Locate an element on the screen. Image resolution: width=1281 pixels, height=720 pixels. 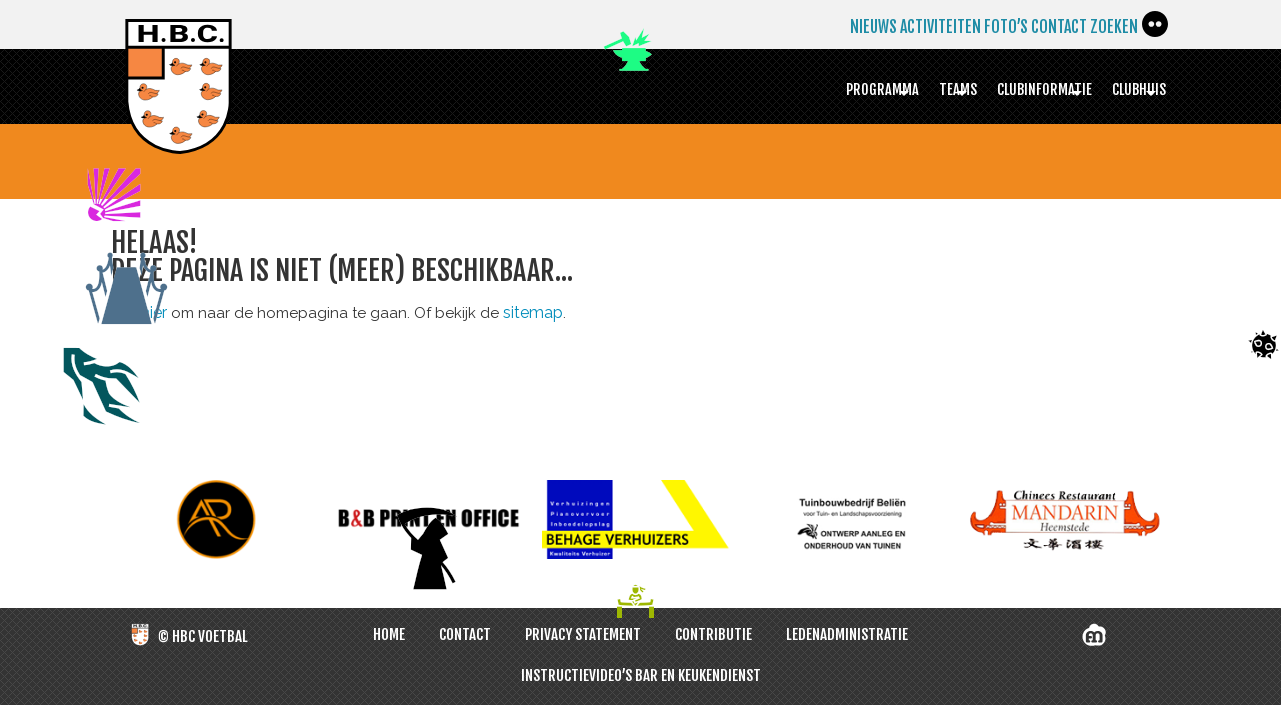
indicates explosive or hazardous materials is located at coordinates (114, 195).